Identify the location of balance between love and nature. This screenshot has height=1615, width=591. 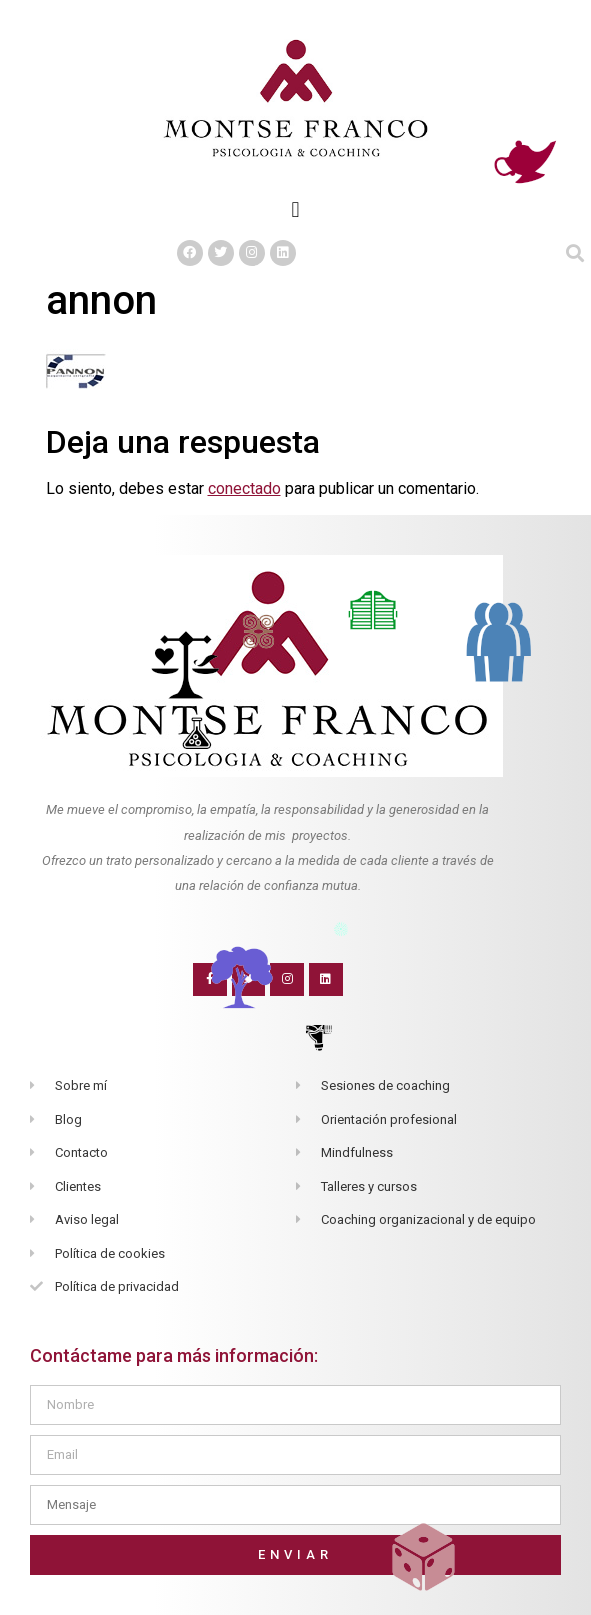
(185, 664).